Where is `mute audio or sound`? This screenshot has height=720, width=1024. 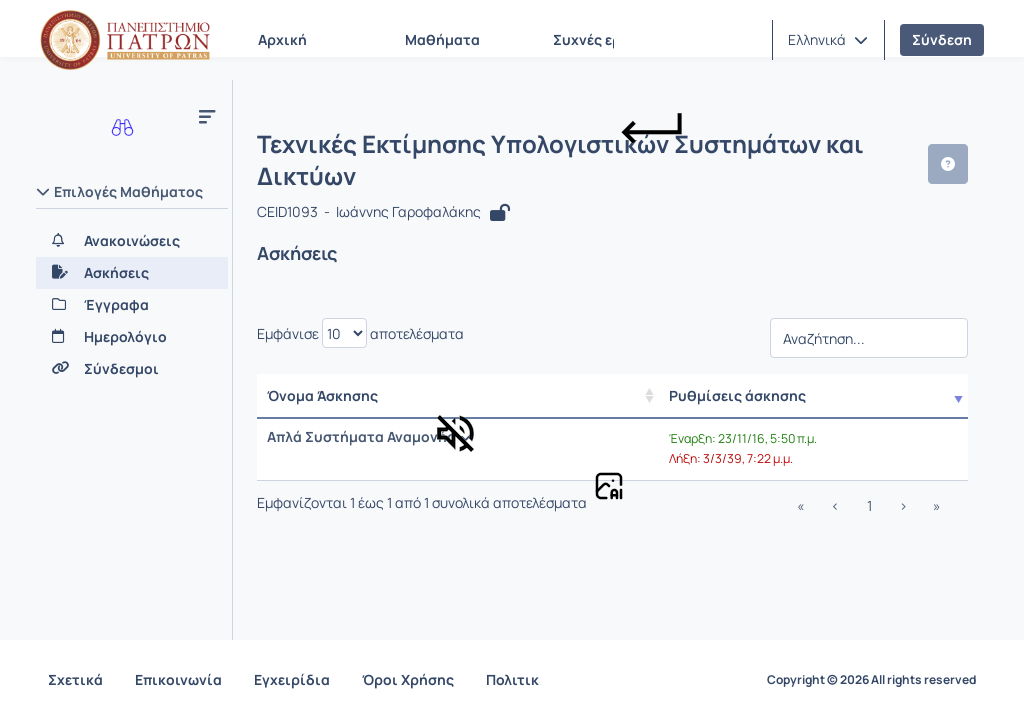
mute audio or sound is located at coordinates (455, 433).